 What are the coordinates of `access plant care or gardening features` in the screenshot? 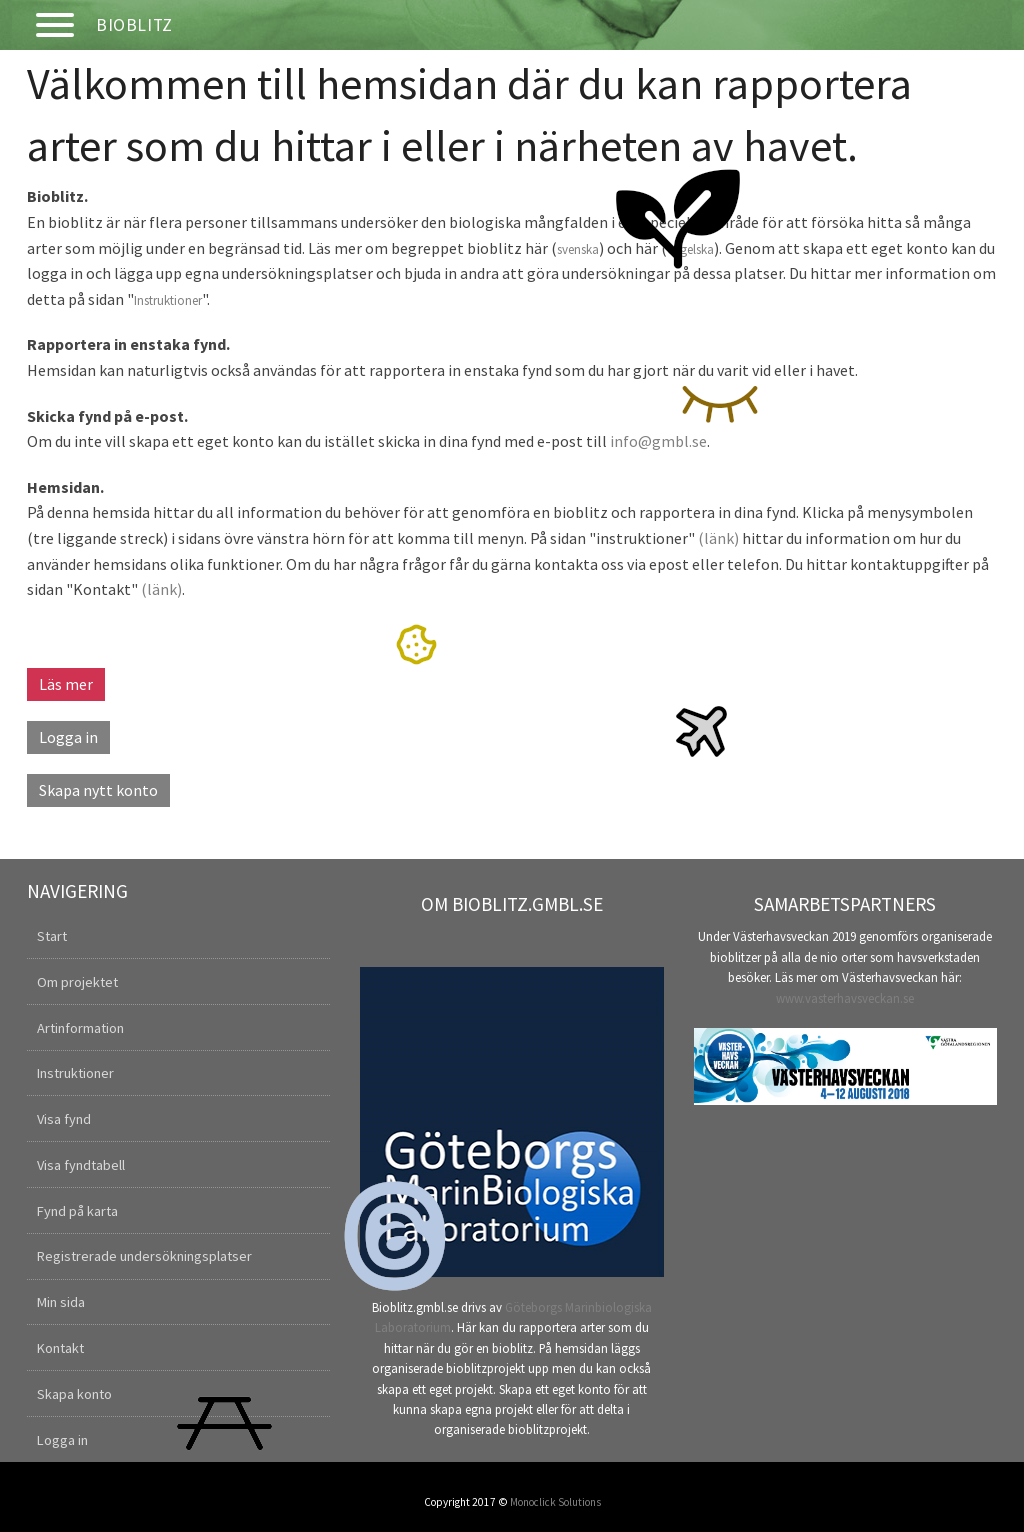 It's located at (678, 215).